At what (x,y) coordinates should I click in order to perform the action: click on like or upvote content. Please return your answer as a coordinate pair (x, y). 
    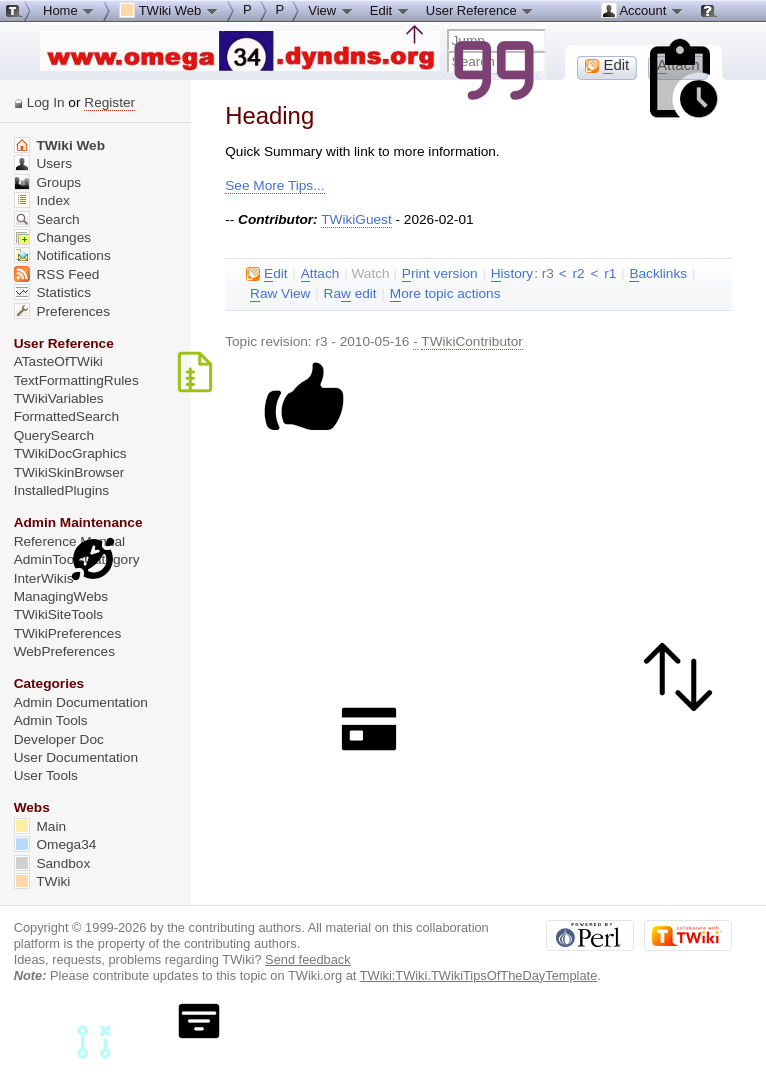
    Looking at the image, I should click on (304, 400).